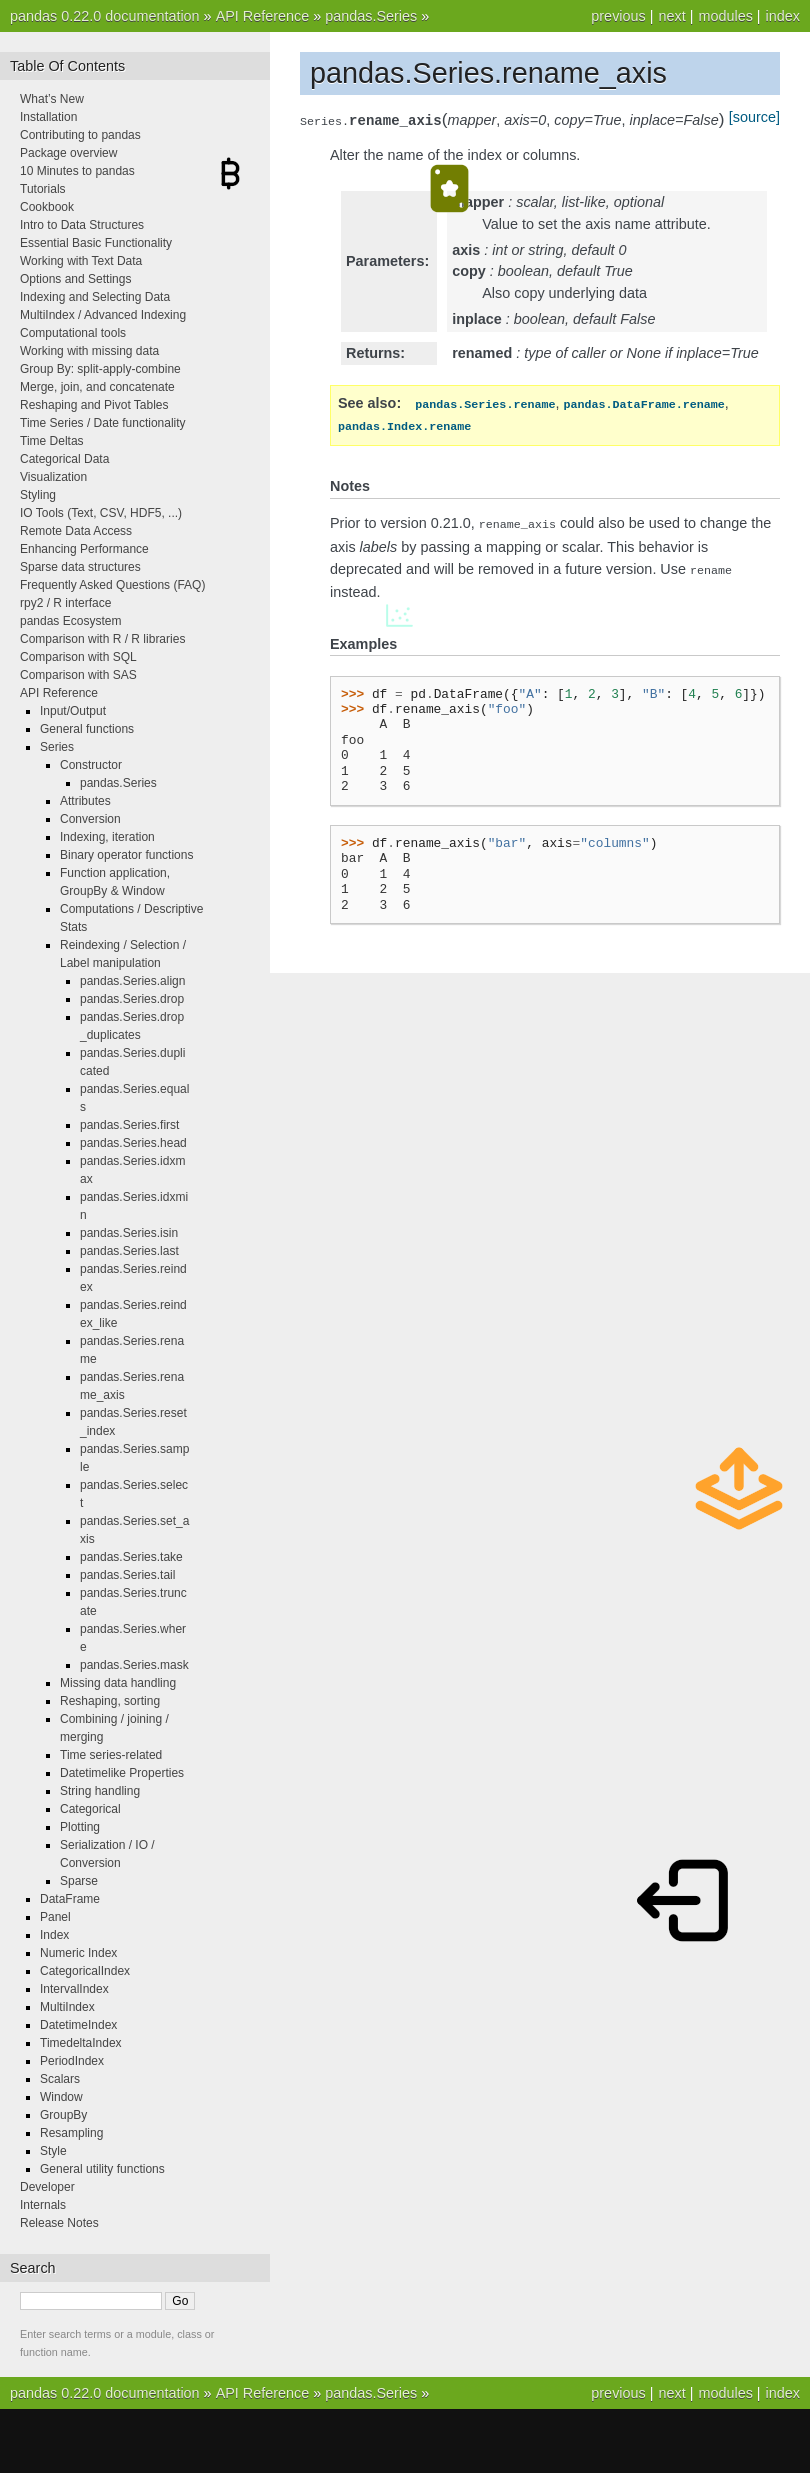  What do you see at coordinates (399, 615) in the screenshot?
I see `view scatter plot data` at bounding box center [399, 615].